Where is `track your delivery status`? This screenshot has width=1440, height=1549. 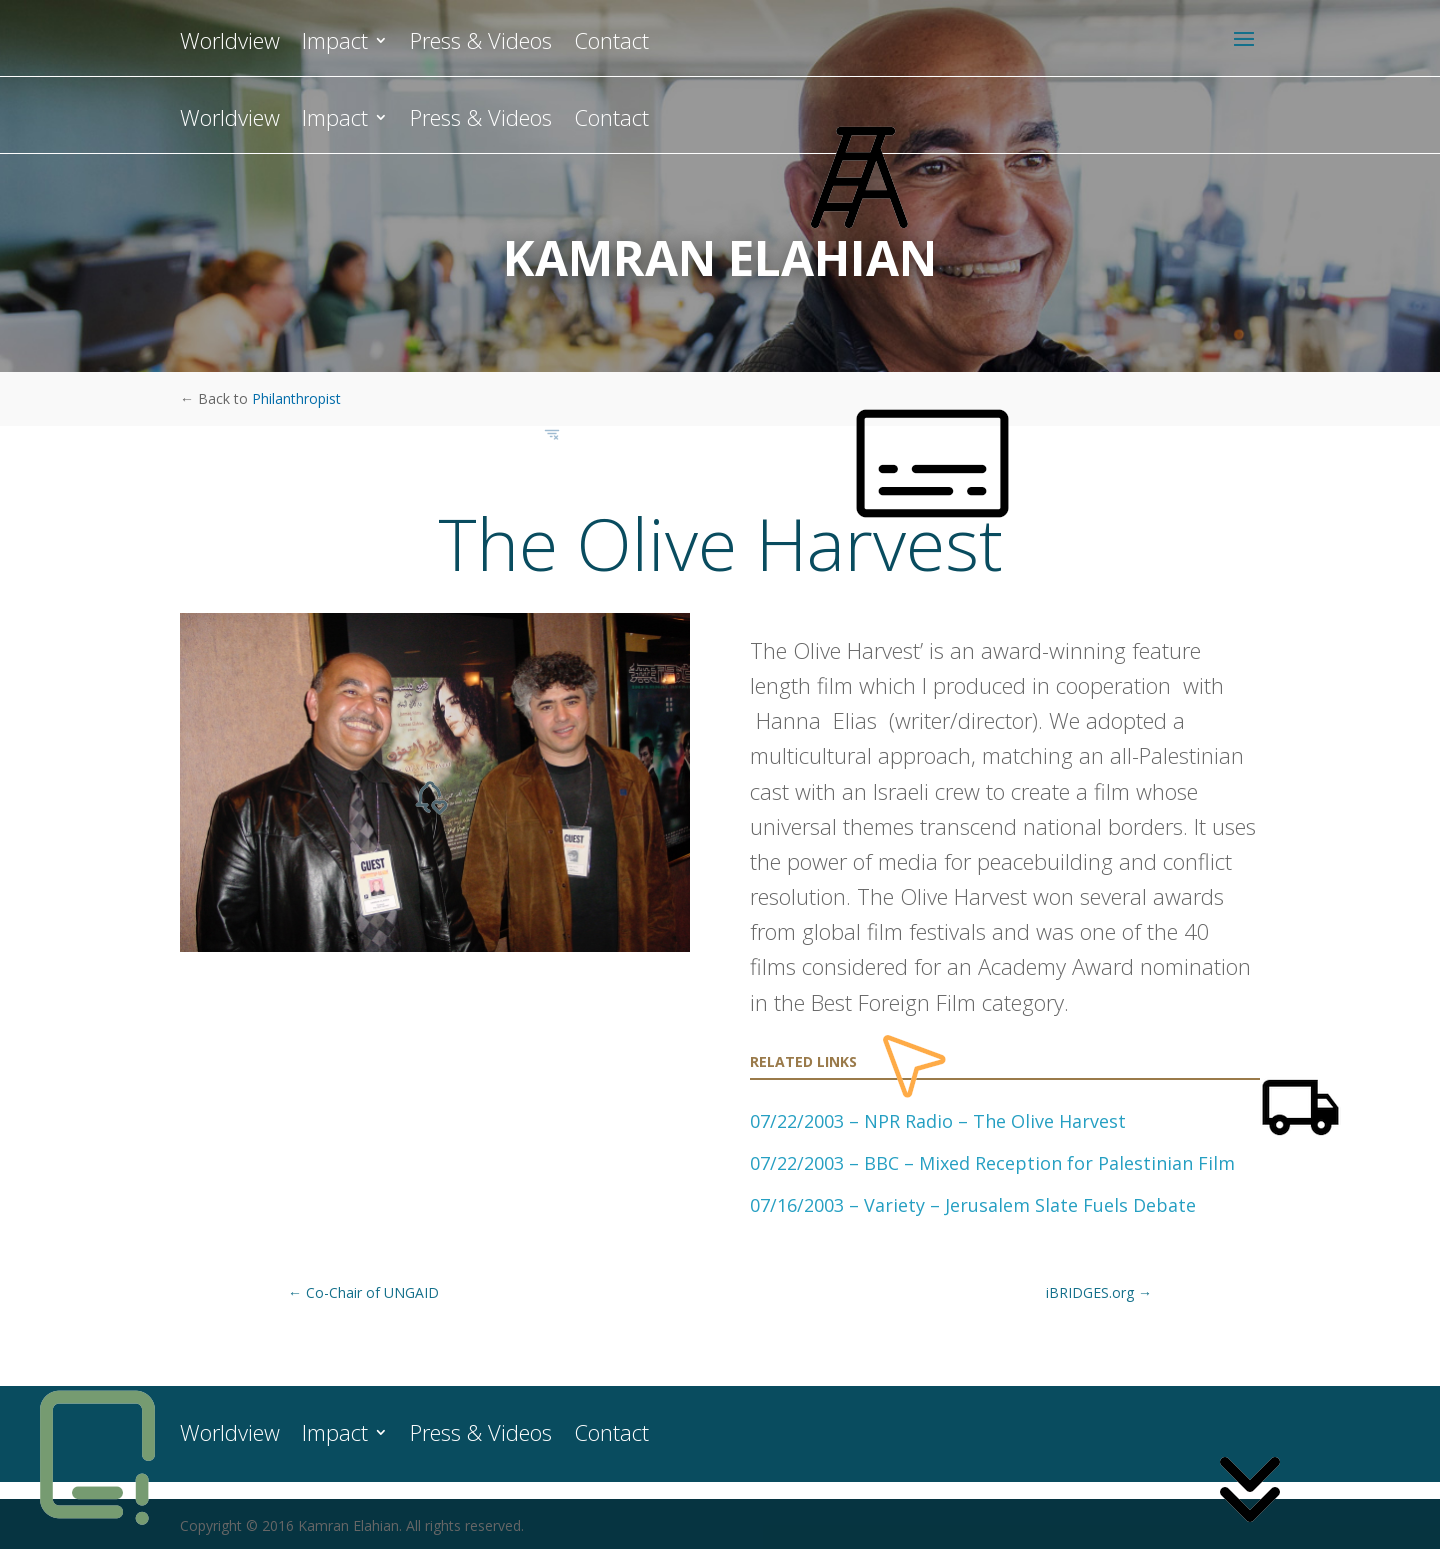 track your delivery status is located at coordinates (1300, 1107).